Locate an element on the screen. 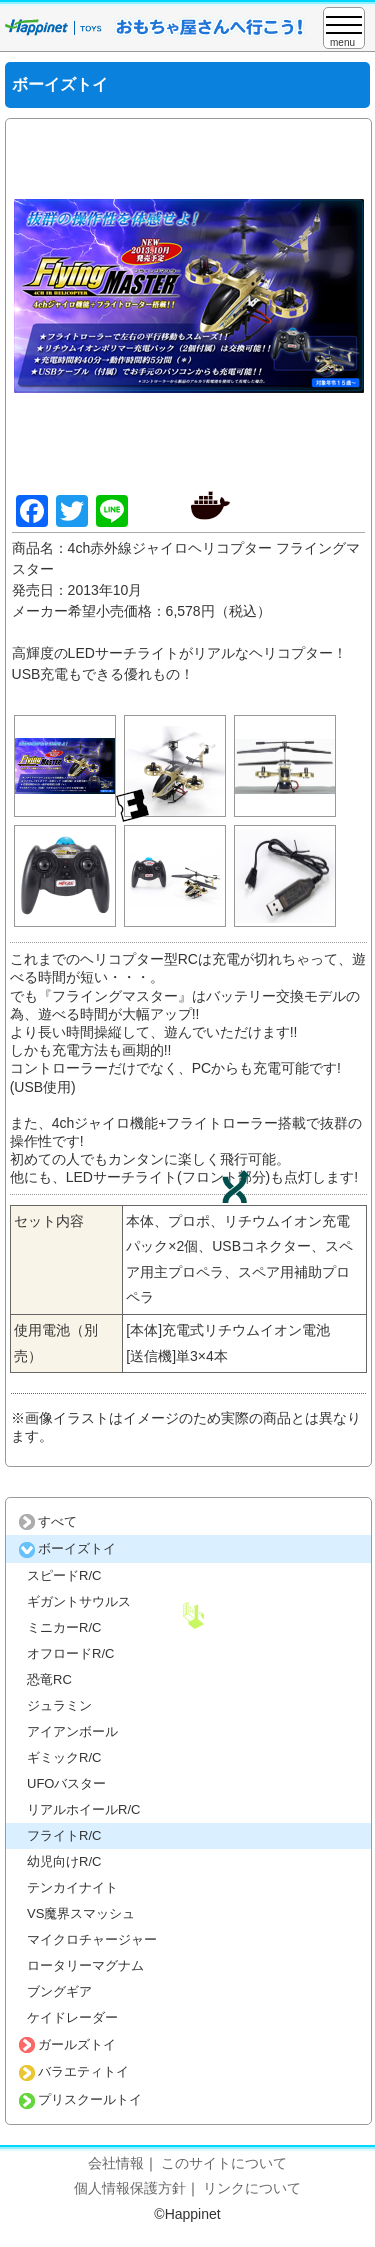 The height and width of the screenshot is (2247, 375). open the Fandango app for movie tickets is located at coordinates (132, 805).